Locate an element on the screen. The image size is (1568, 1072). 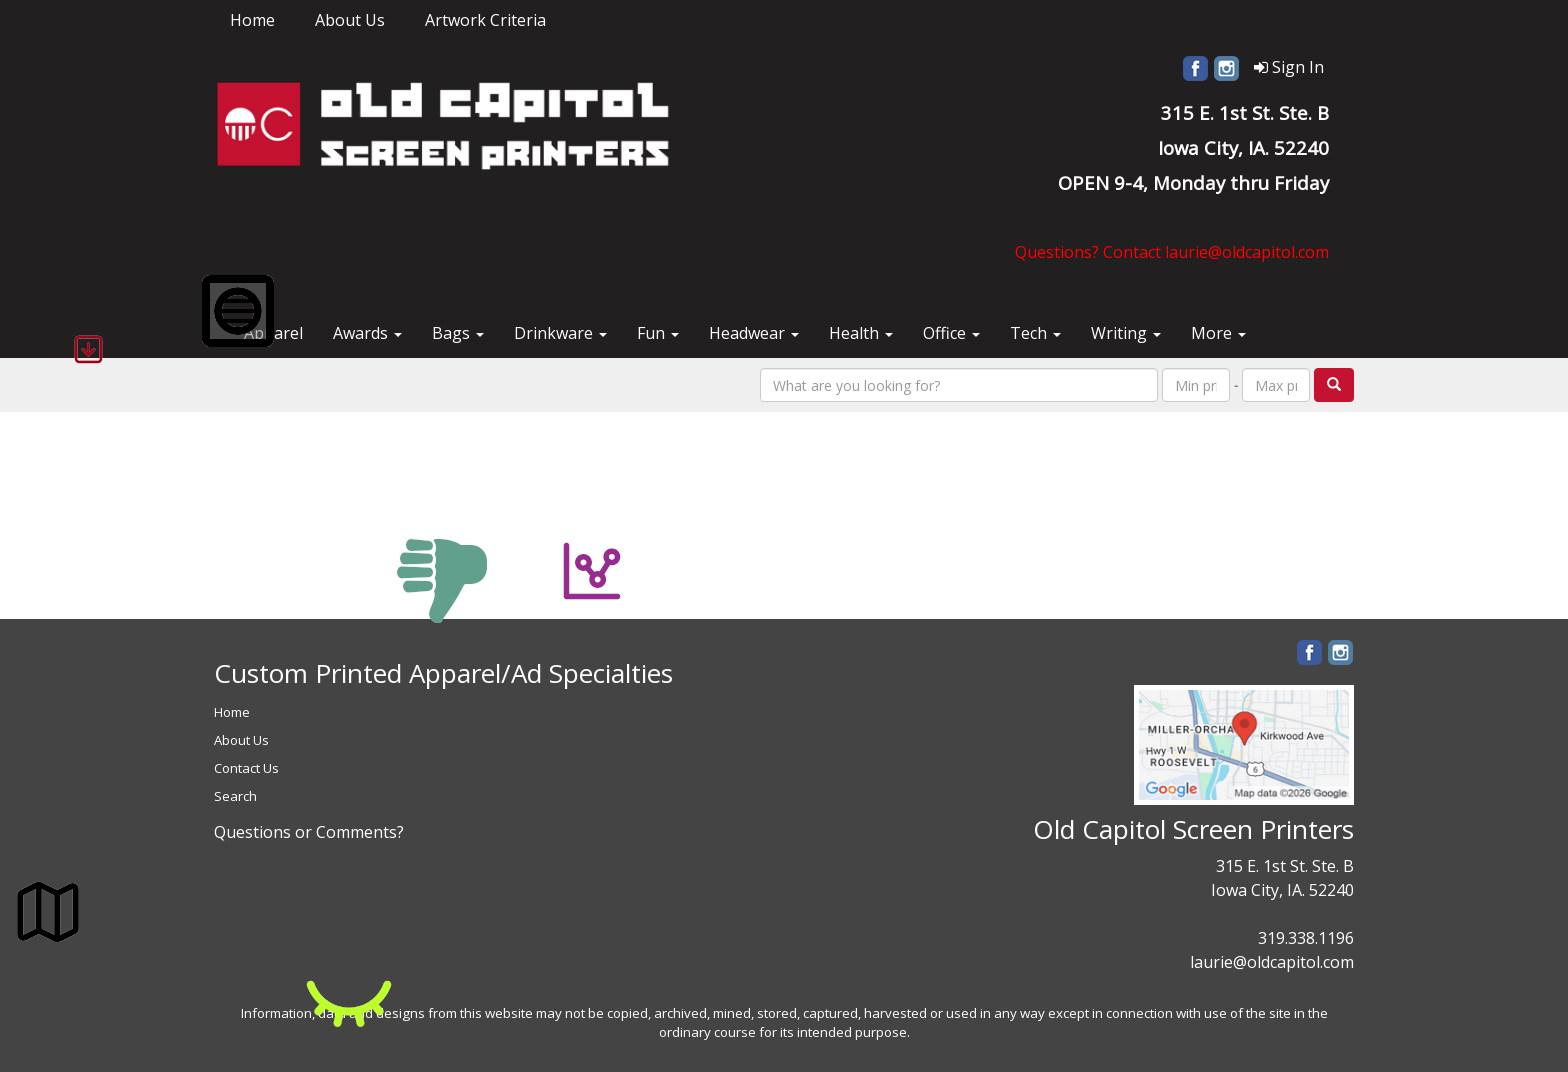
view scatter plot or data visualization is located at coordinates (592, 571).